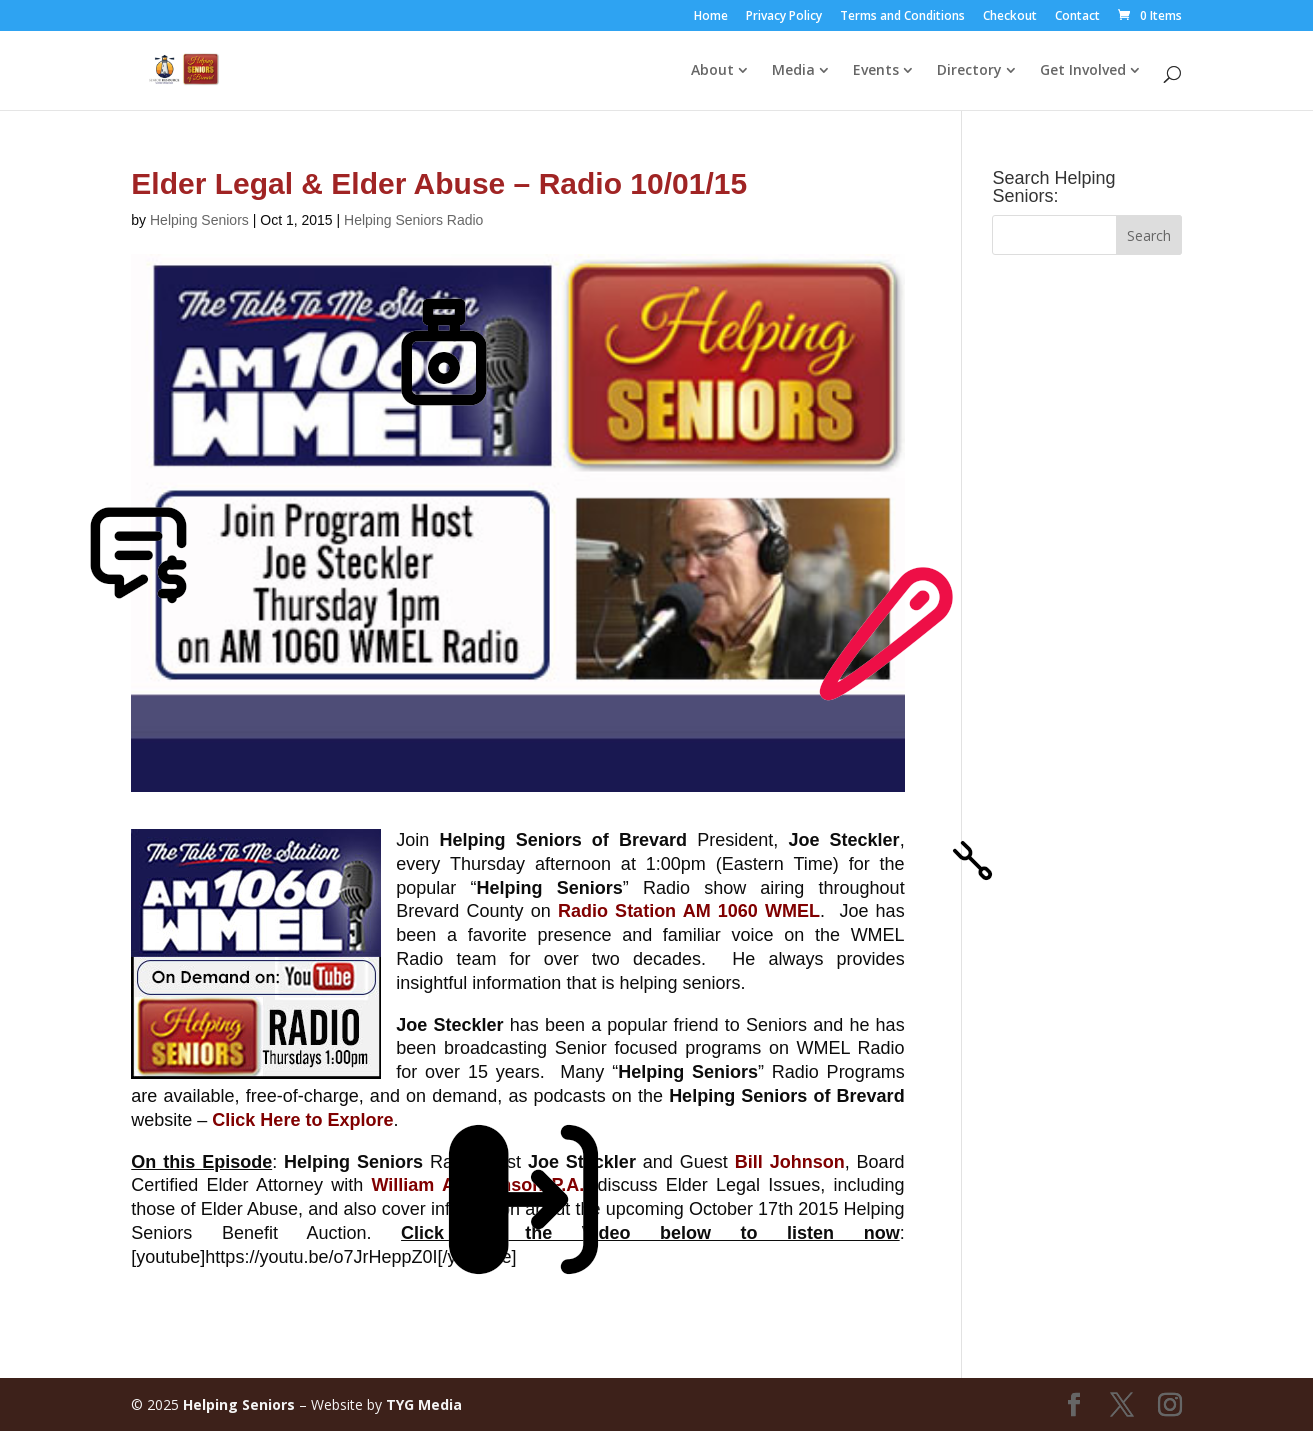 Image resolution: width=1313 pixels, height=1431 pixels. I want to click on move element to the right, so click(523, 1199).